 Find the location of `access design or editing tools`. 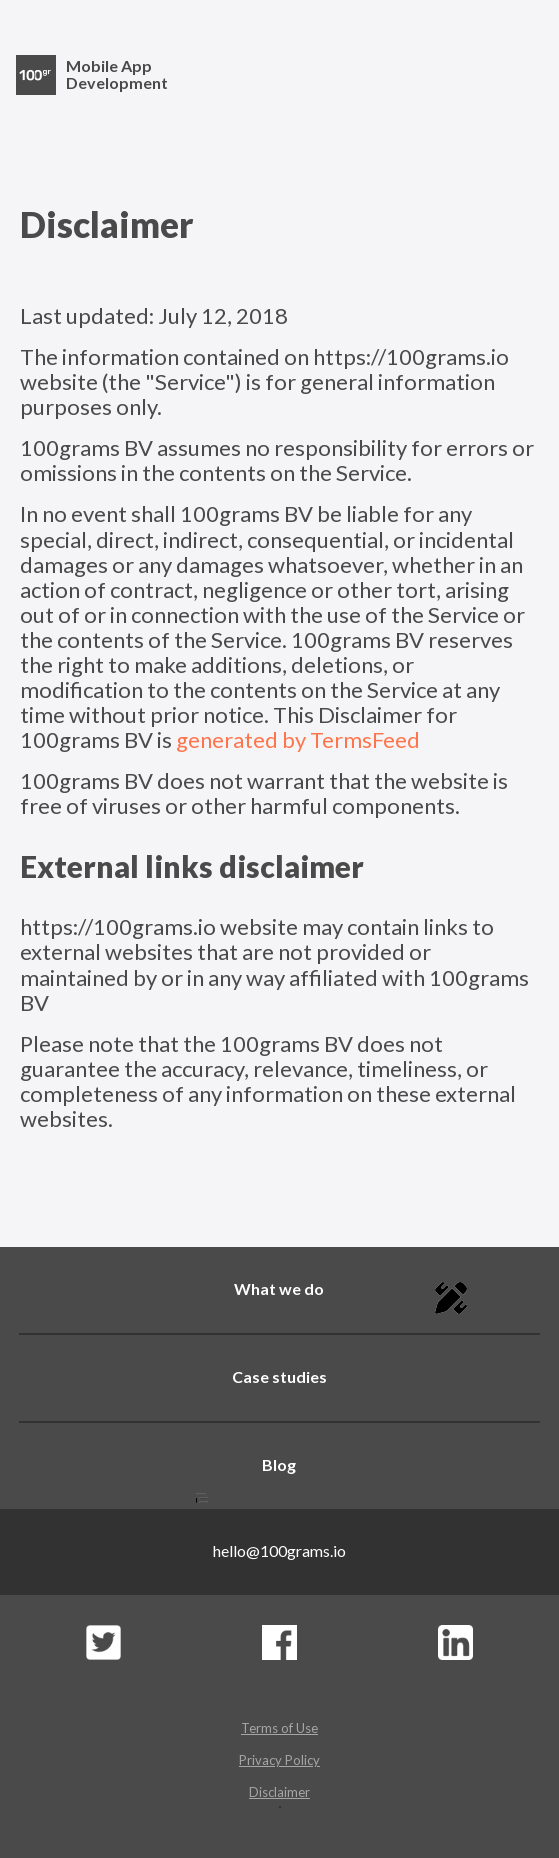

access design or editing tools is located at coordinates (451, 1298).